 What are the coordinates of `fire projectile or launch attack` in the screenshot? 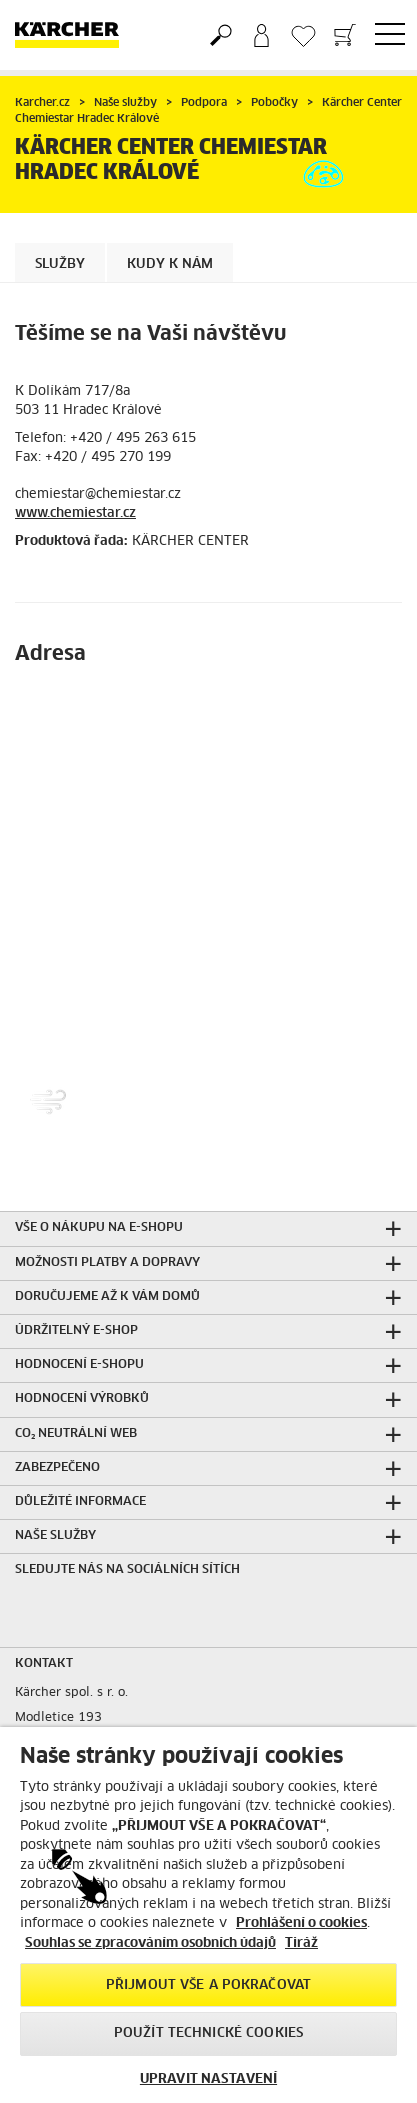 It's located at (79, 1876).